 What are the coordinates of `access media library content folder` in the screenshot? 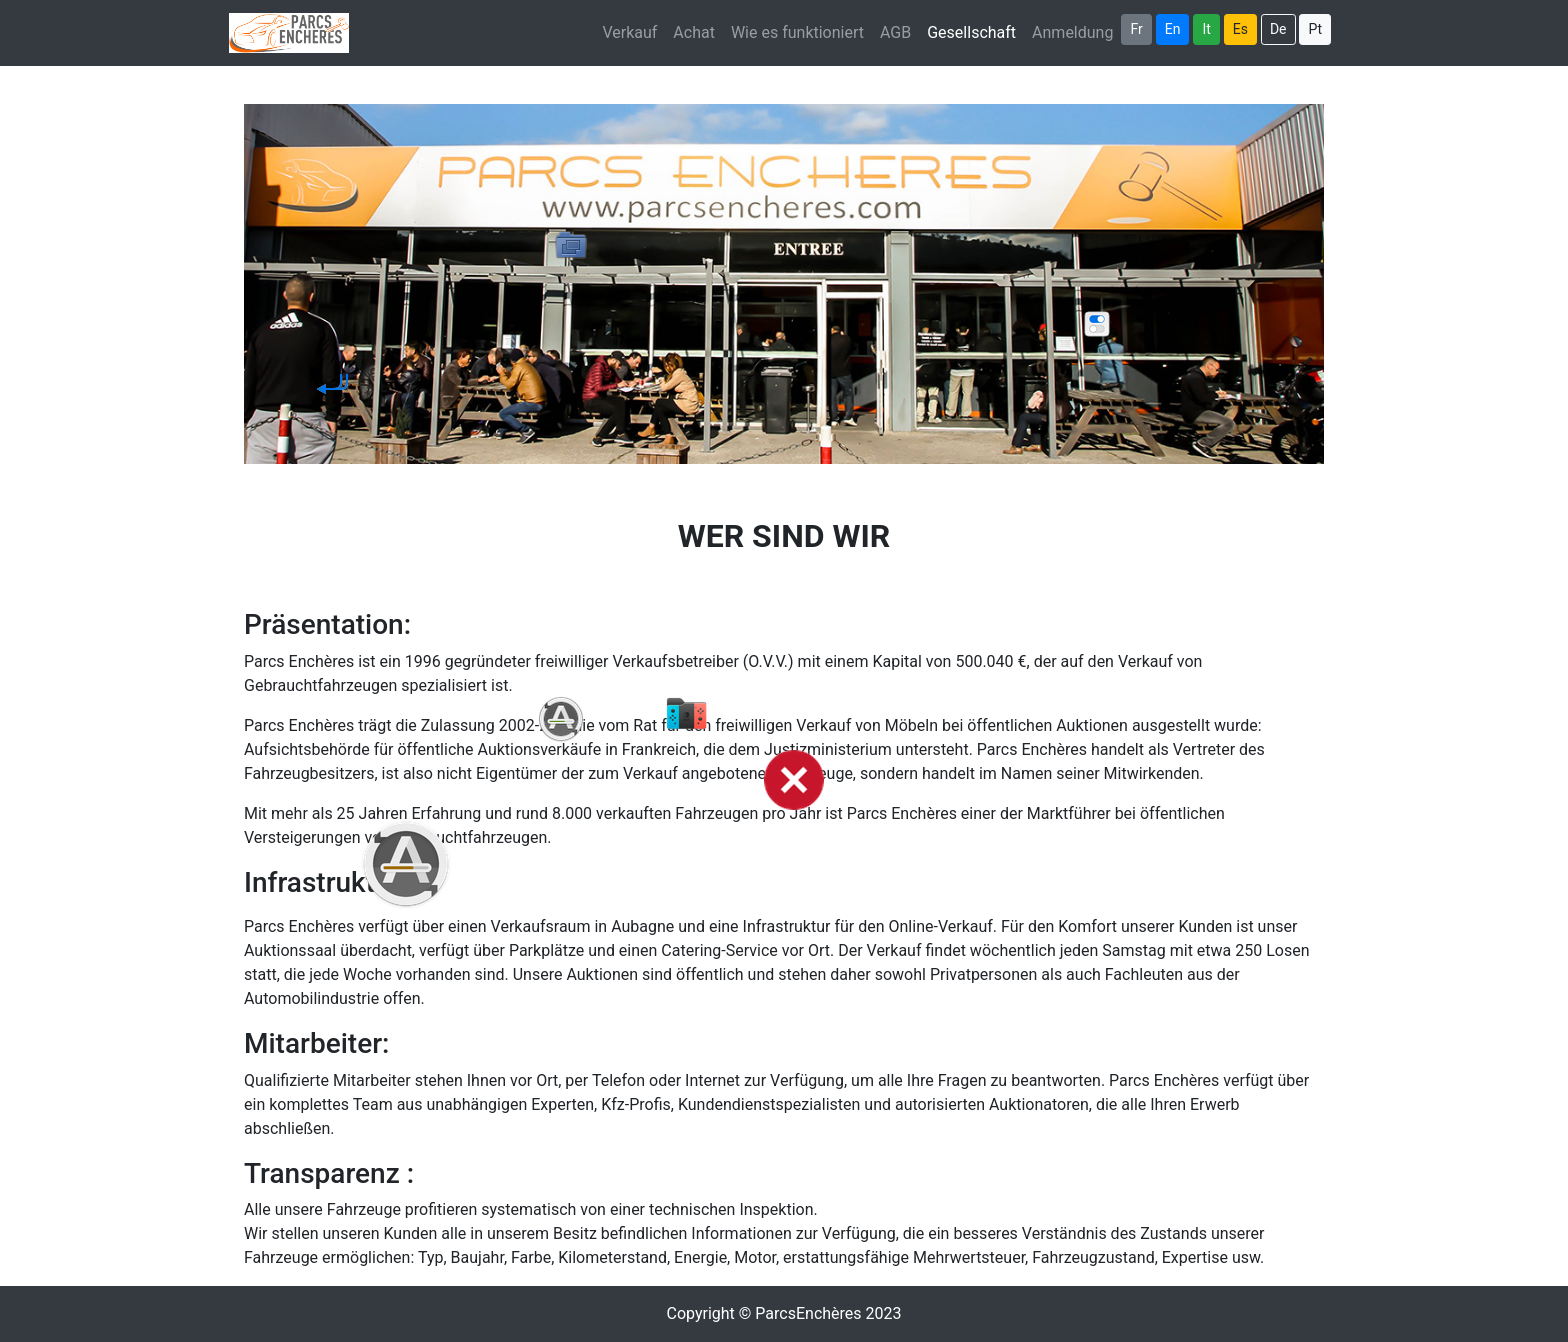 It's located at (571, 245).